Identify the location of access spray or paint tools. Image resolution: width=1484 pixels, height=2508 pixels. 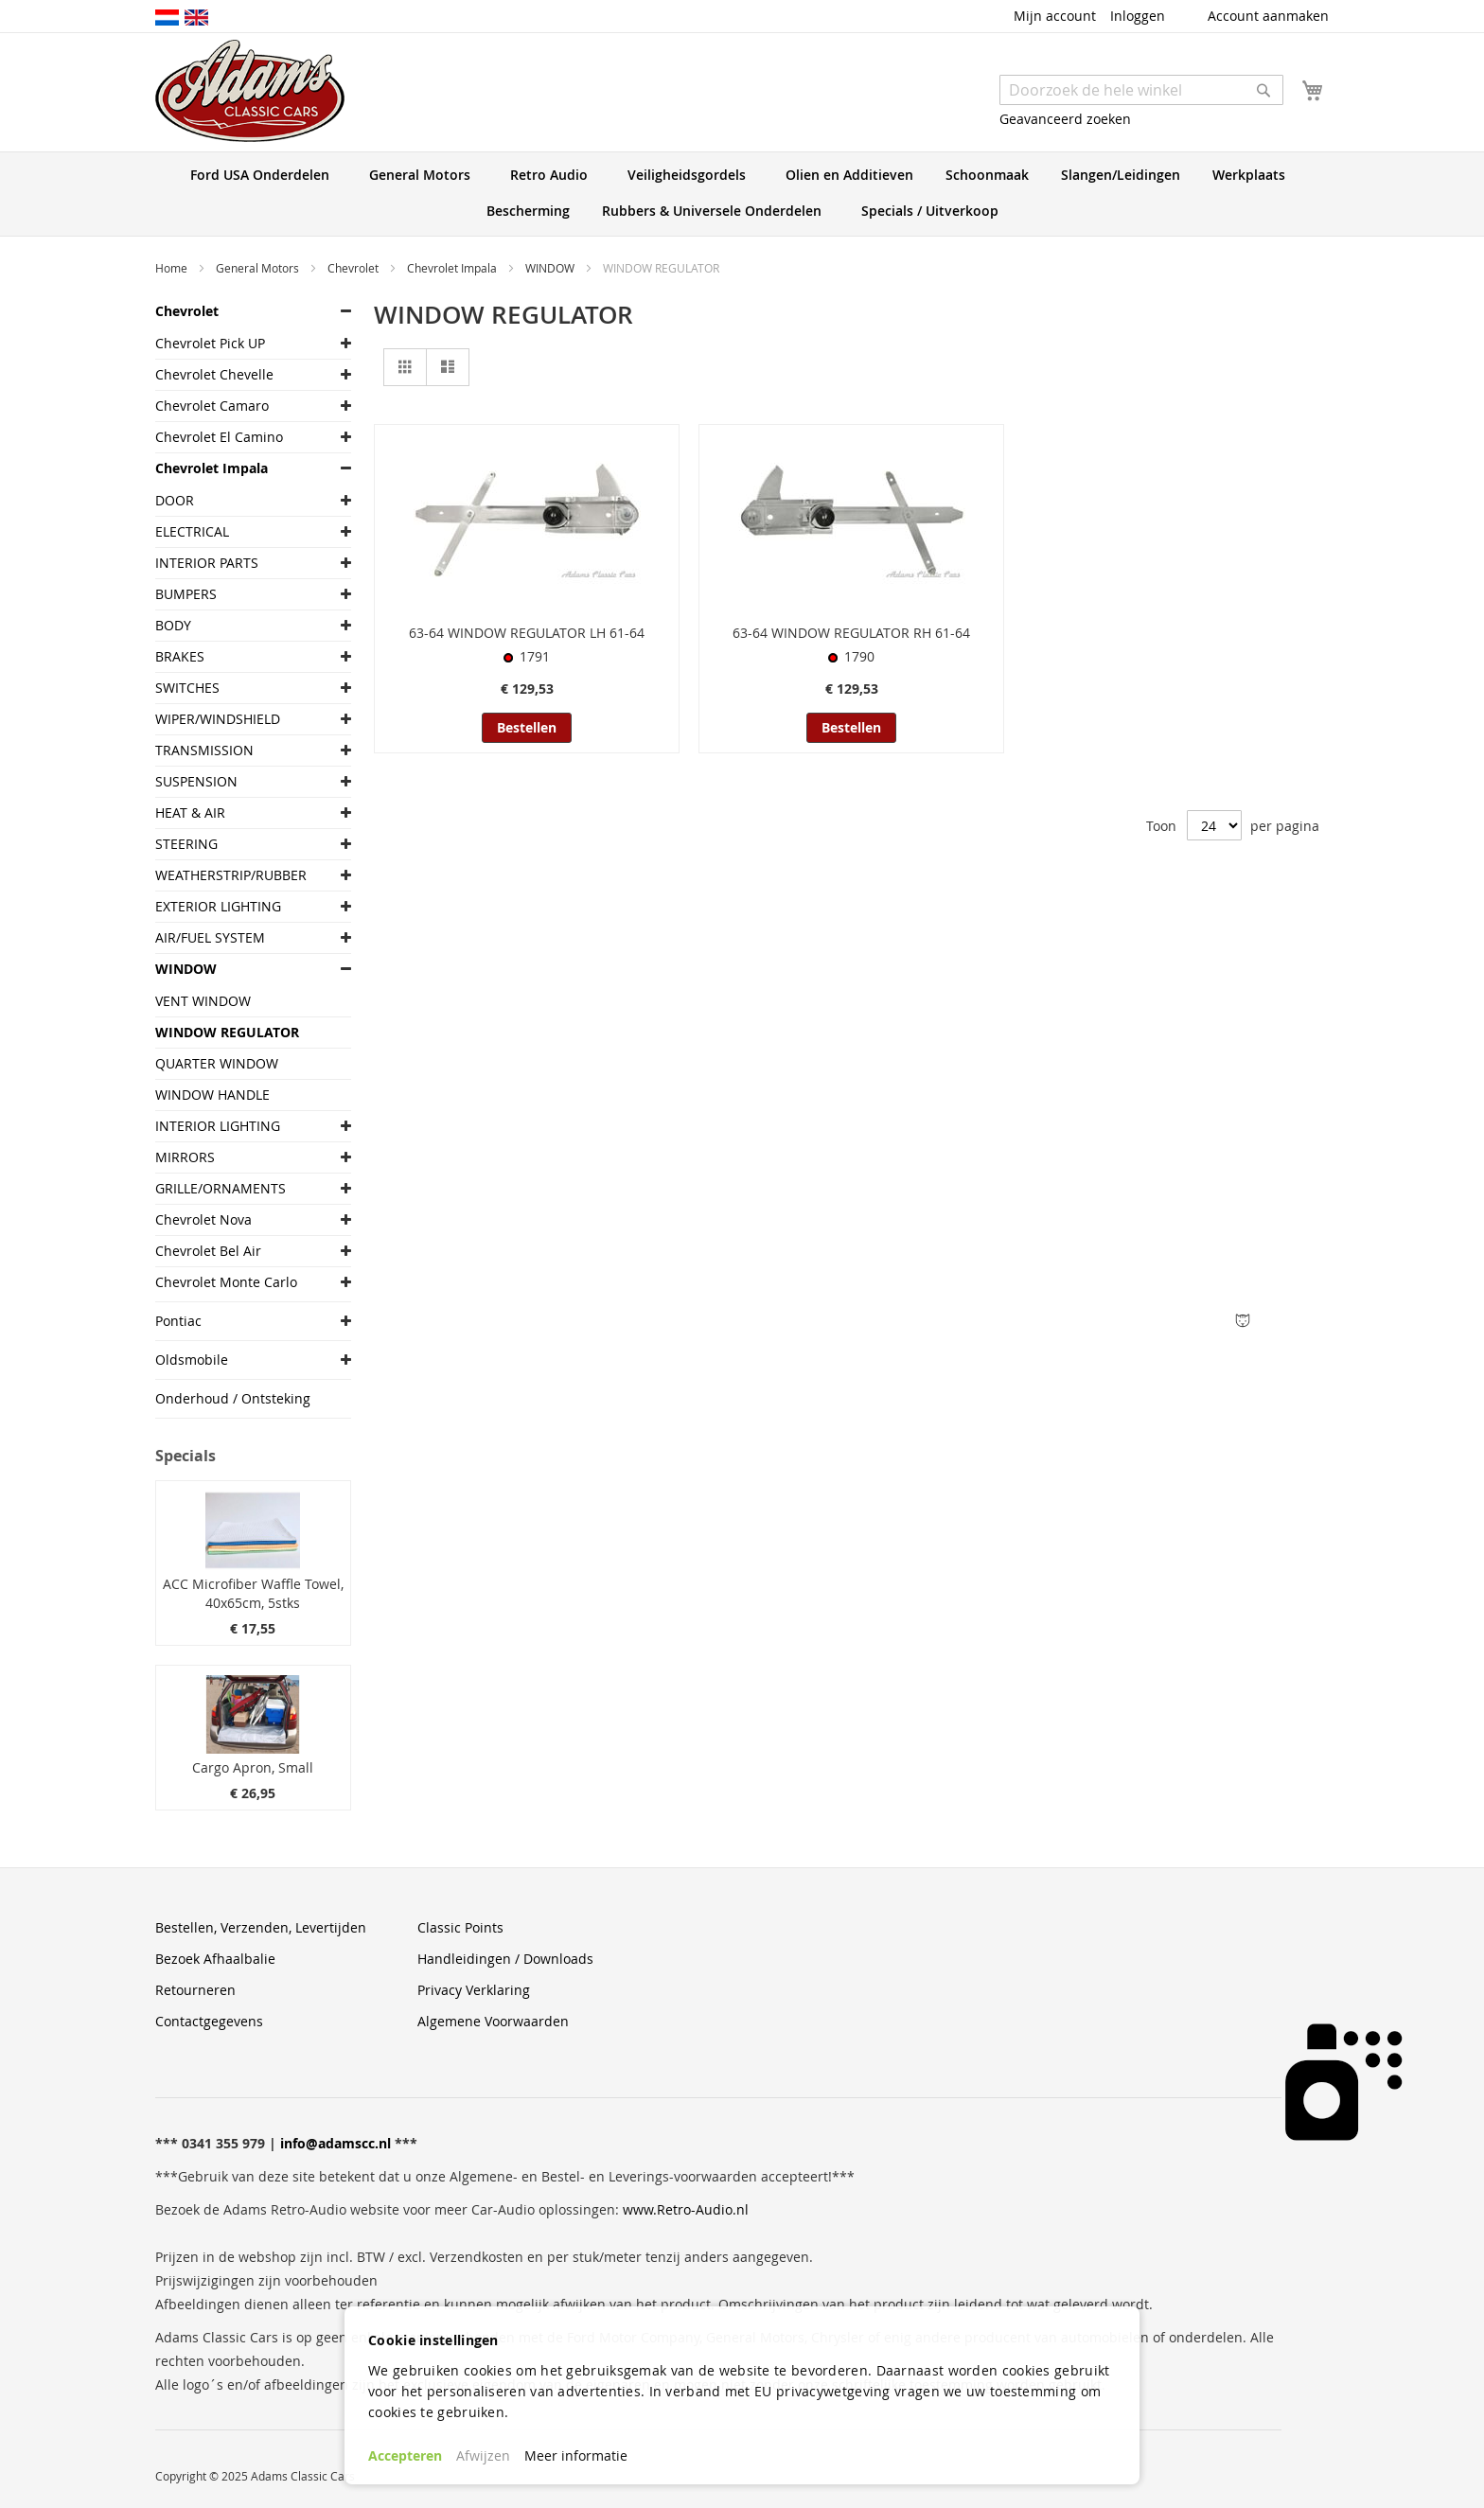
(1336, 2082).